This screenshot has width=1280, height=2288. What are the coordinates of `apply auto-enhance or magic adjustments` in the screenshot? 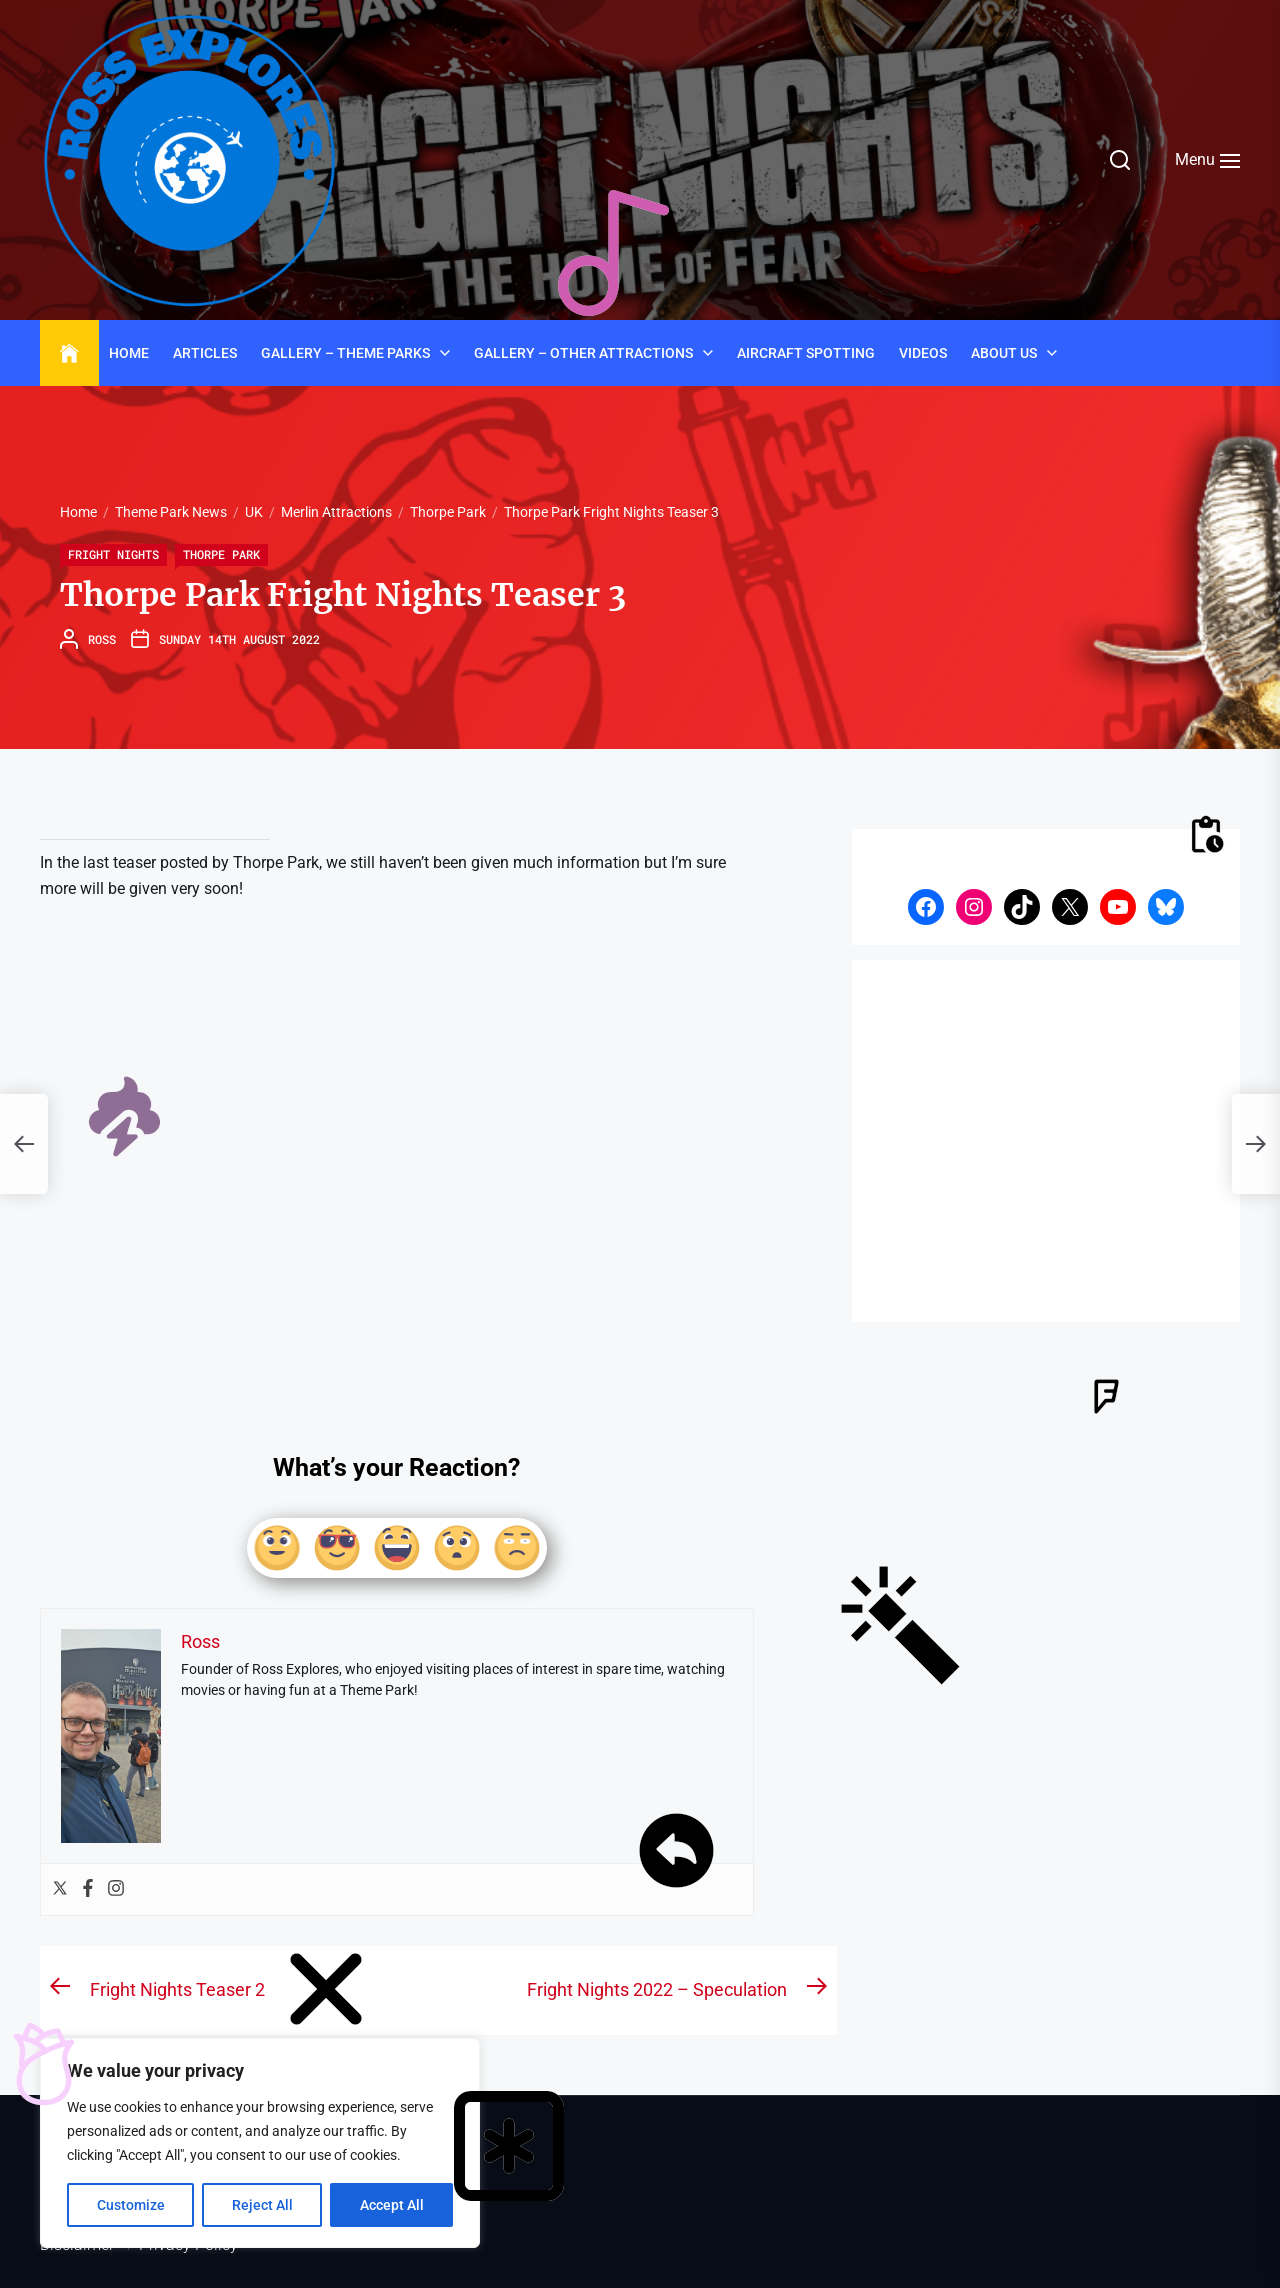 It's located at (900, 1625).